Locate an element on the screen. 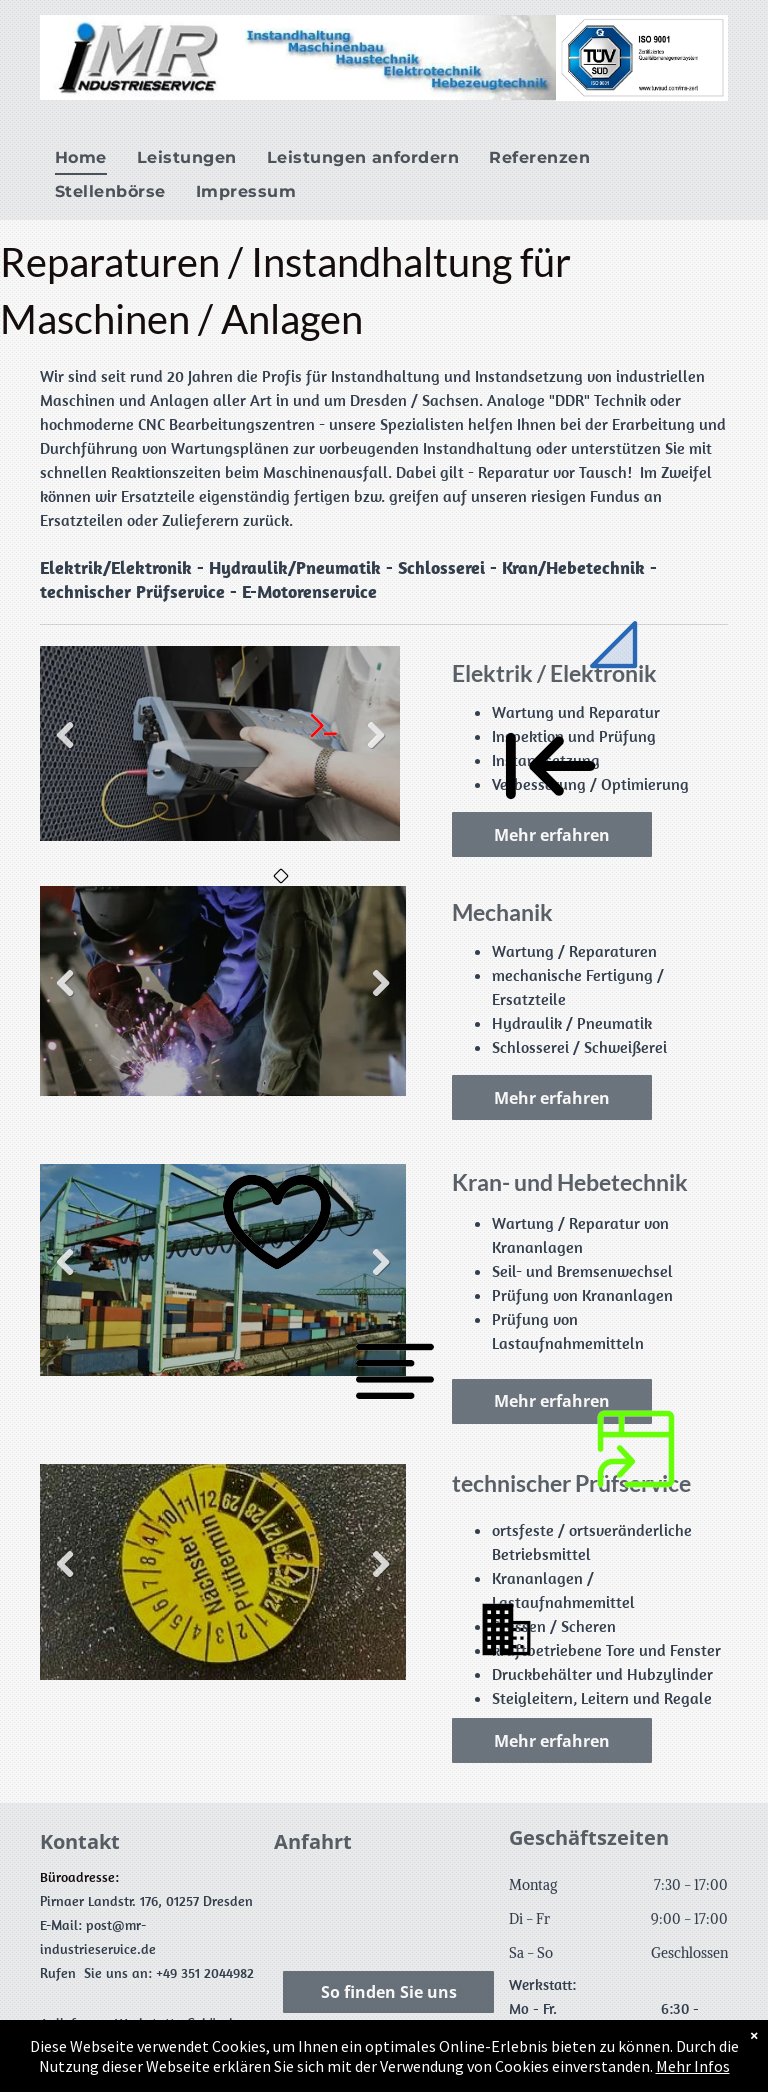  adjust notch or display cutout settings is located at coordinates (617, 648).